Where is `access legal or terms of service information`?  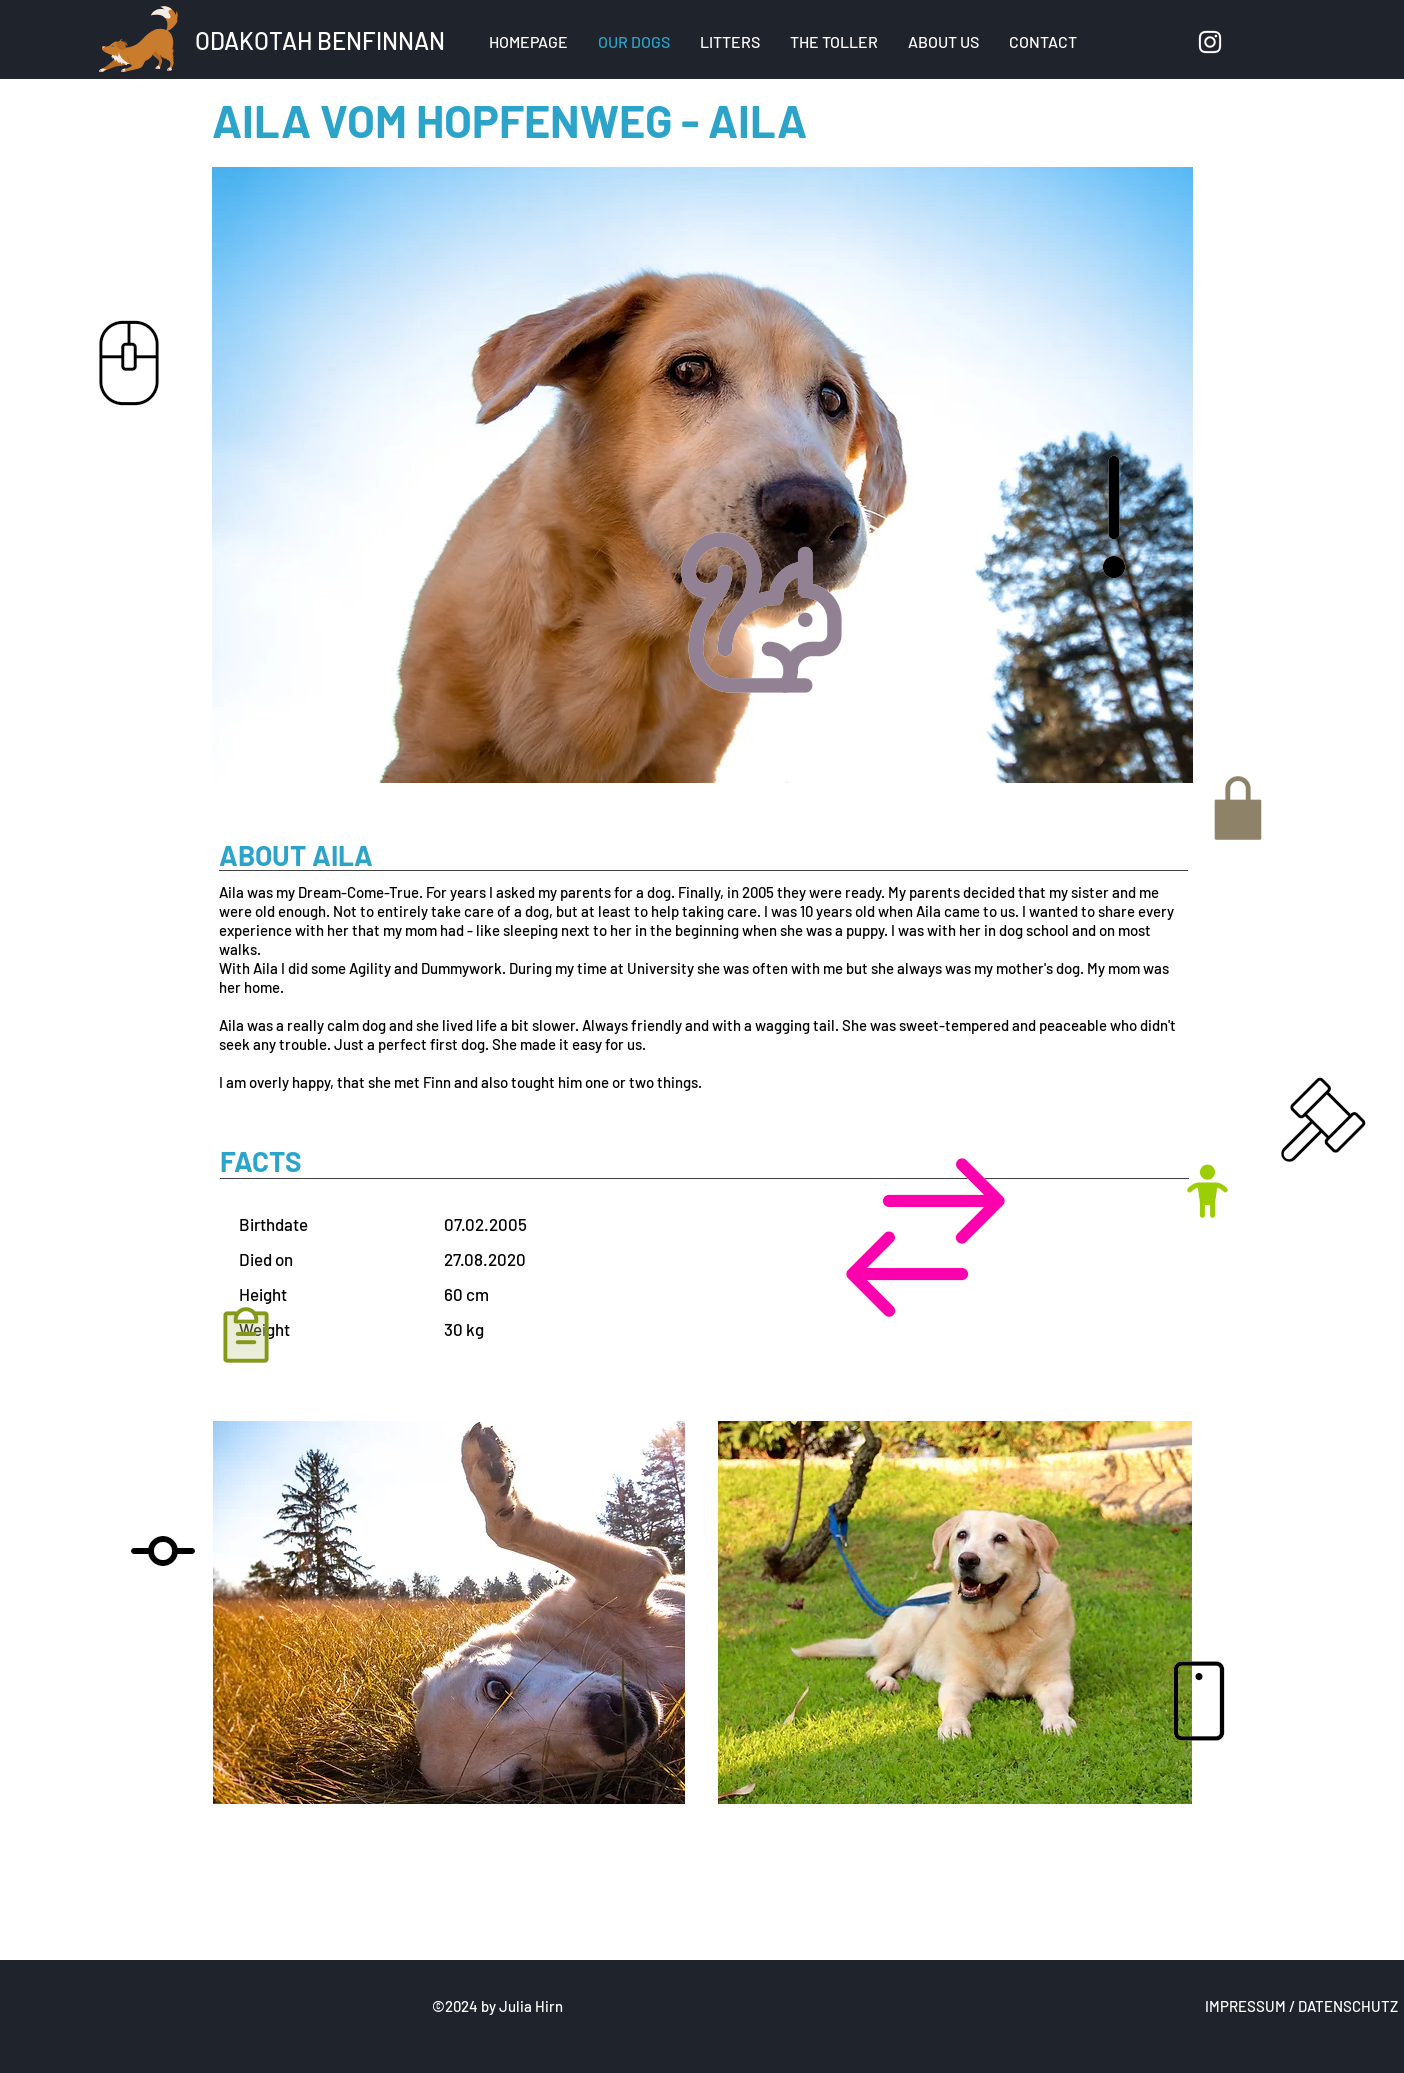
access legal or terms of service information is located at coordinates (1320, 1123).